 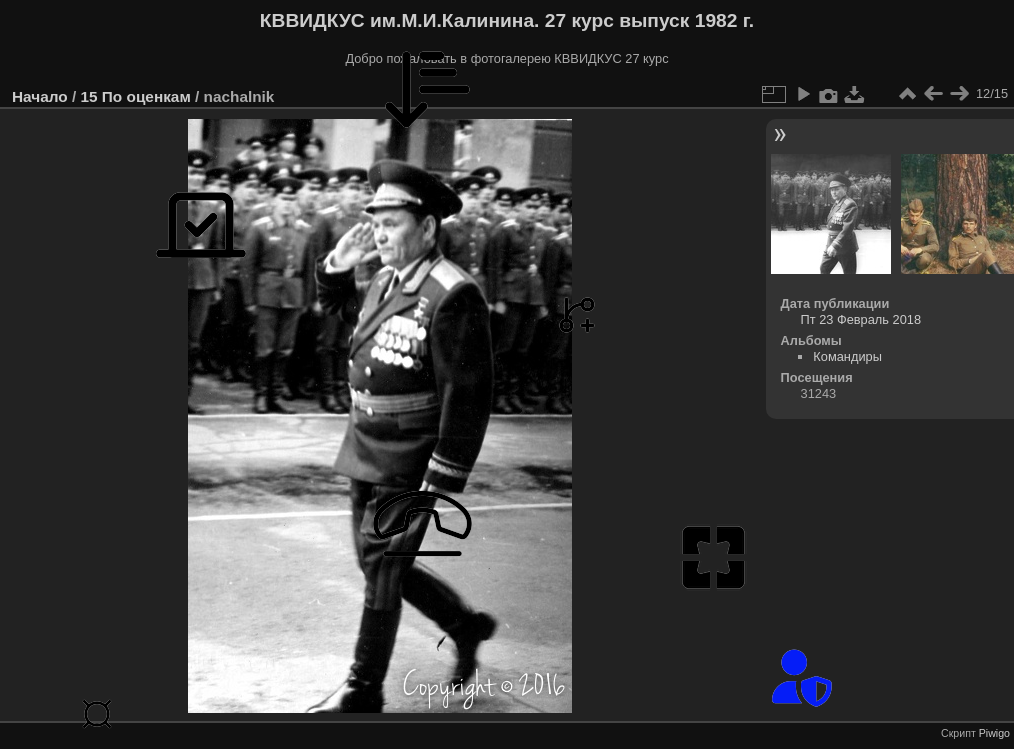 I want to click on sort items from smallest to largest, so click(x=427, y=89).